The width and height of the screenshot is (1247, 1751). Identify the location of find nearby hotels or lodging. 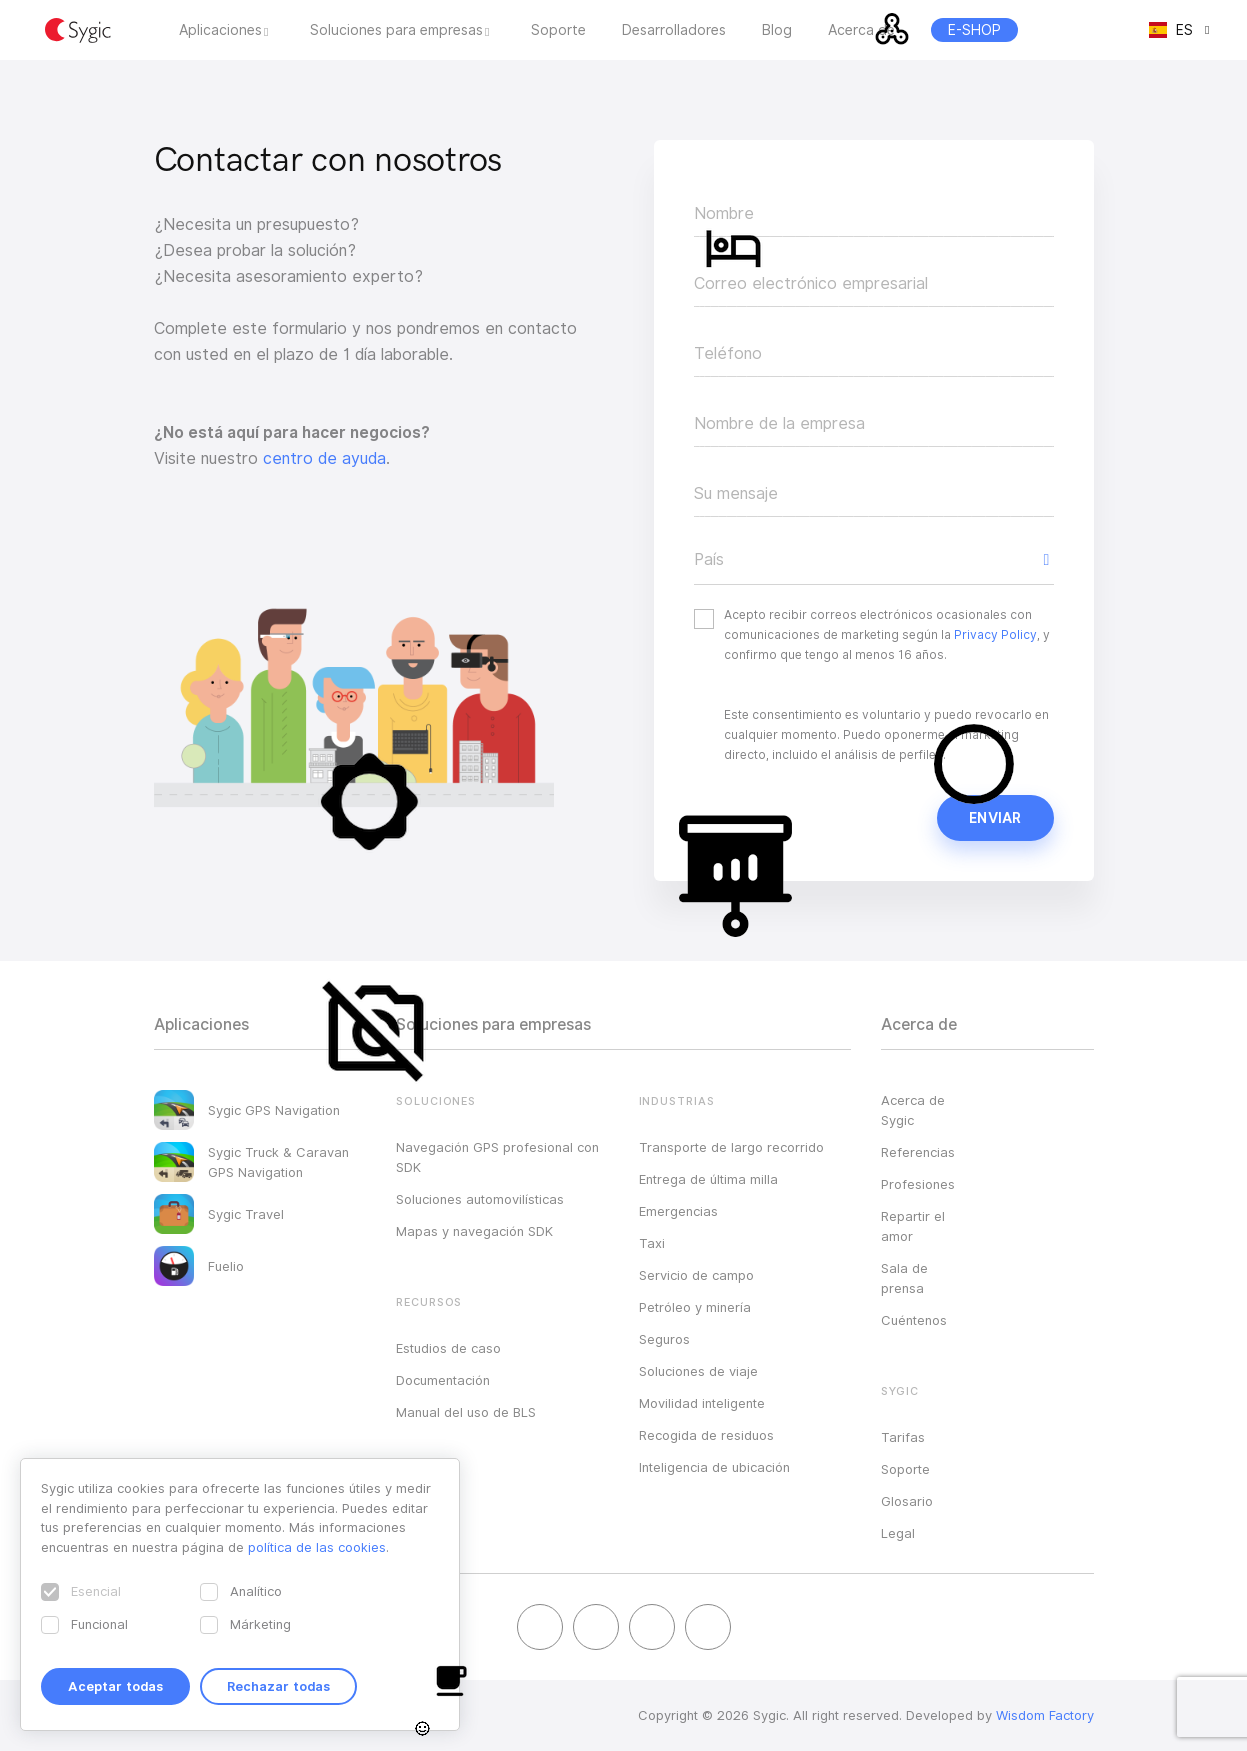
(733, 247).